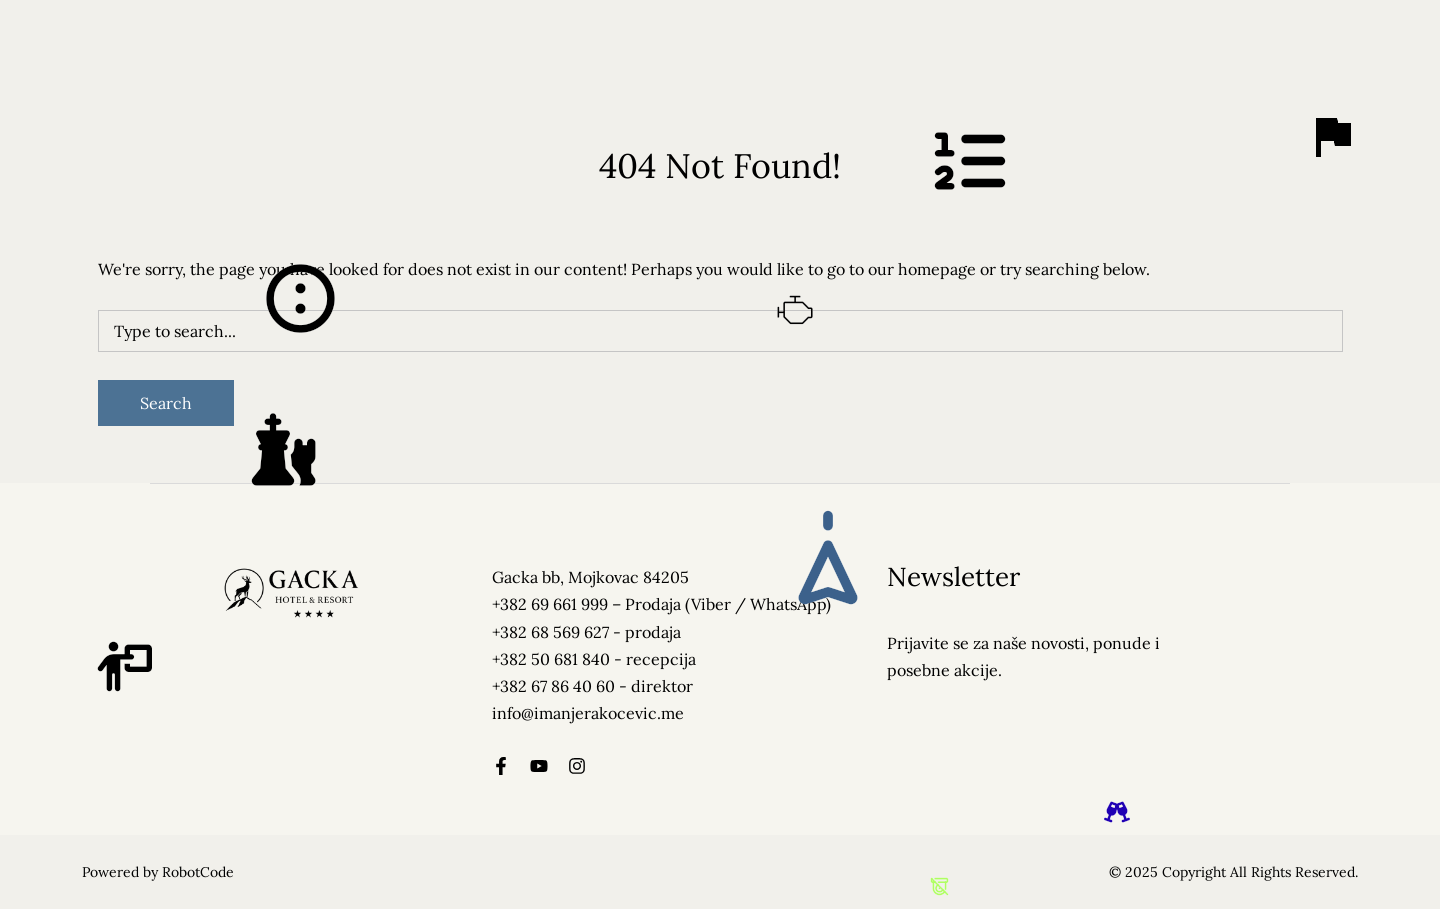  Describe the element at coordinates (1332, 136) in the screenshot. I see `flag or report content` at that location.